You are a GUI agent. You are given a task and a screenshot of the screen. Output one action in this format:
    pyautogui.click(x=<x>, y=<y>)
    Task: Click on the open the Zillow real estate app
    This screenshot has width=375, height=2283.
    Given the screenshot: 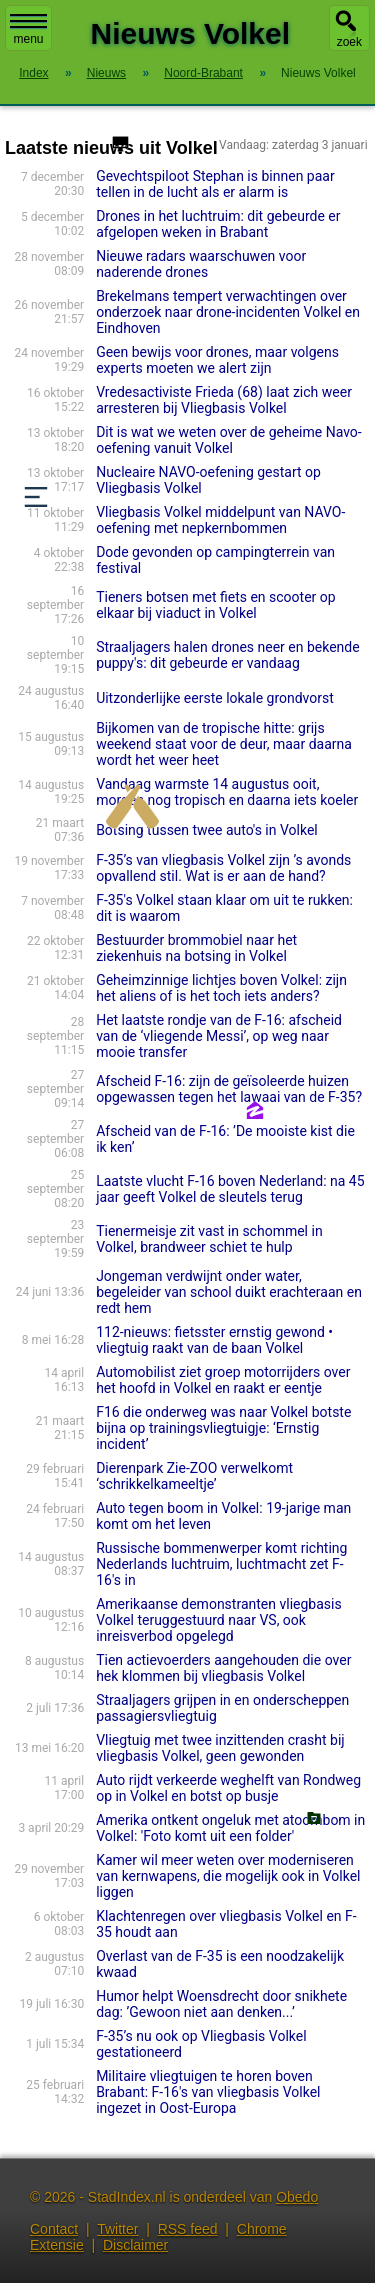 What is the action you would take?
    pyautogui.click(x=255, y=1110)
    